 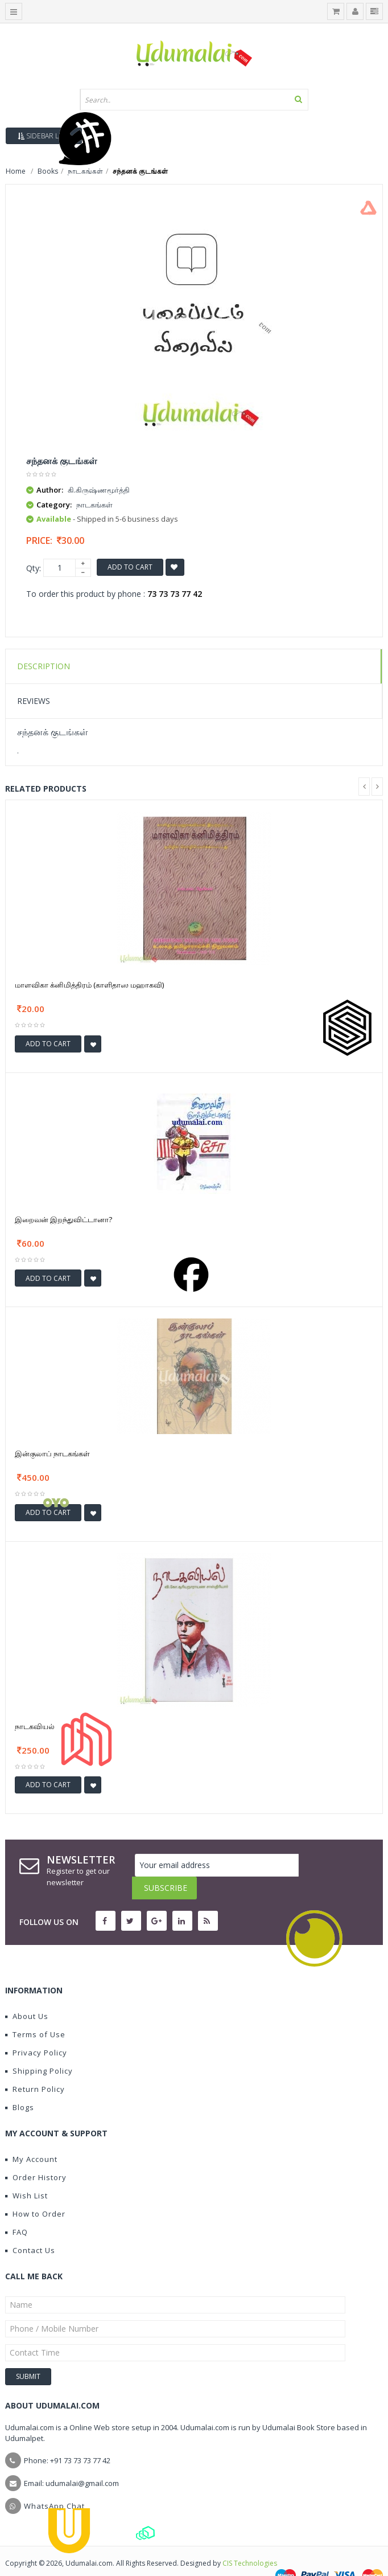 What do you see at coordinates (191, 1275) in the screenshot?
I see `open Facebook app` at bounding box center [191, 1275].